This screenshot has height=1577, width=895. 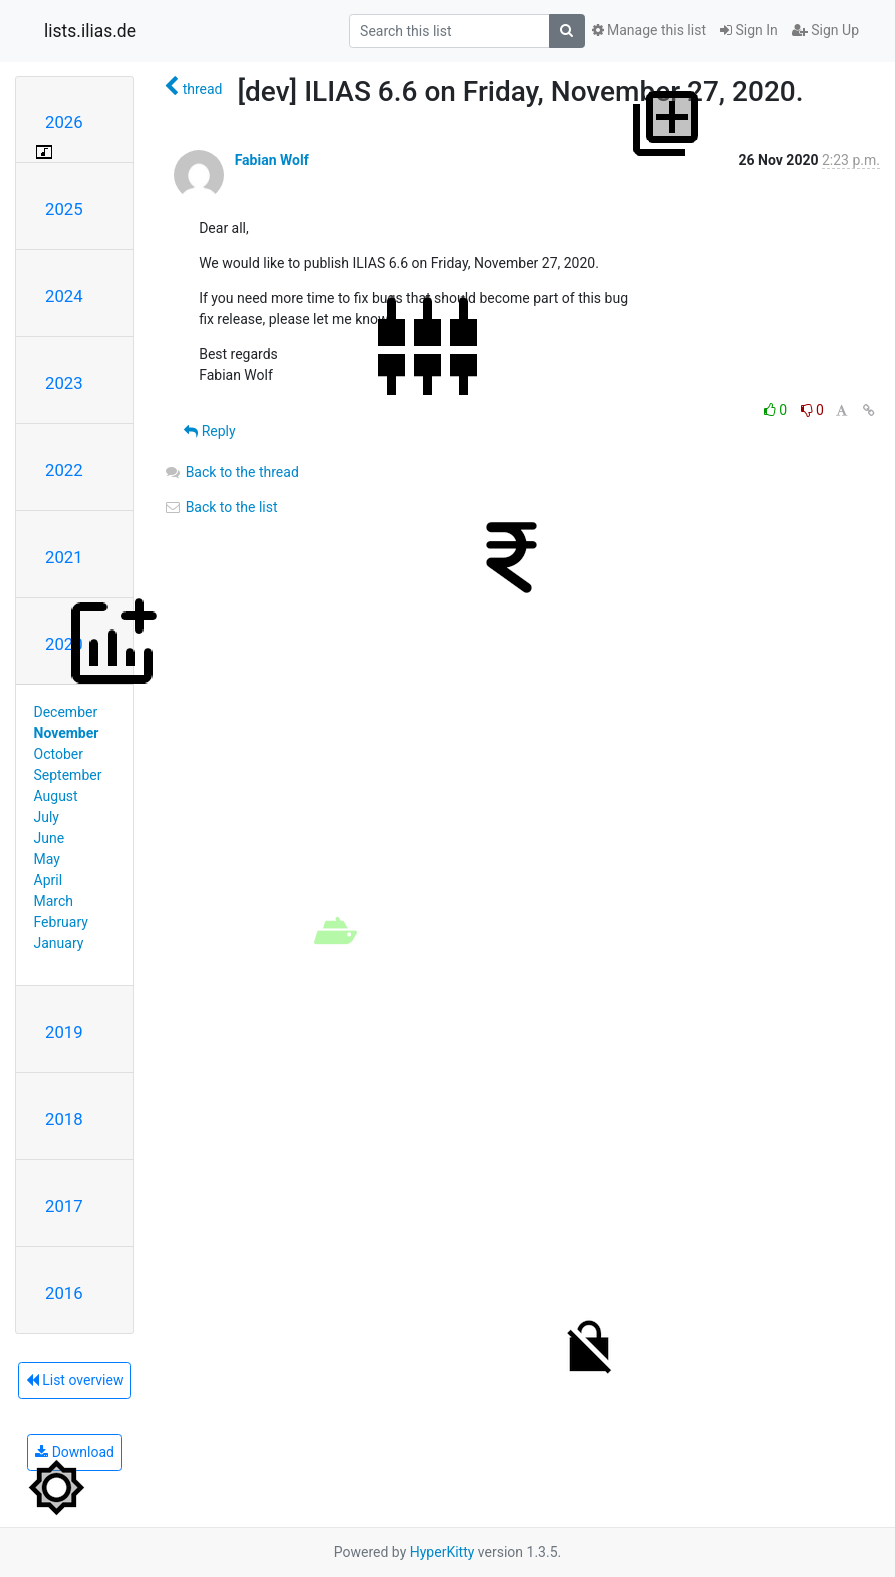 I want to click on add a new photo to your collection, so click(x=665, y=123).